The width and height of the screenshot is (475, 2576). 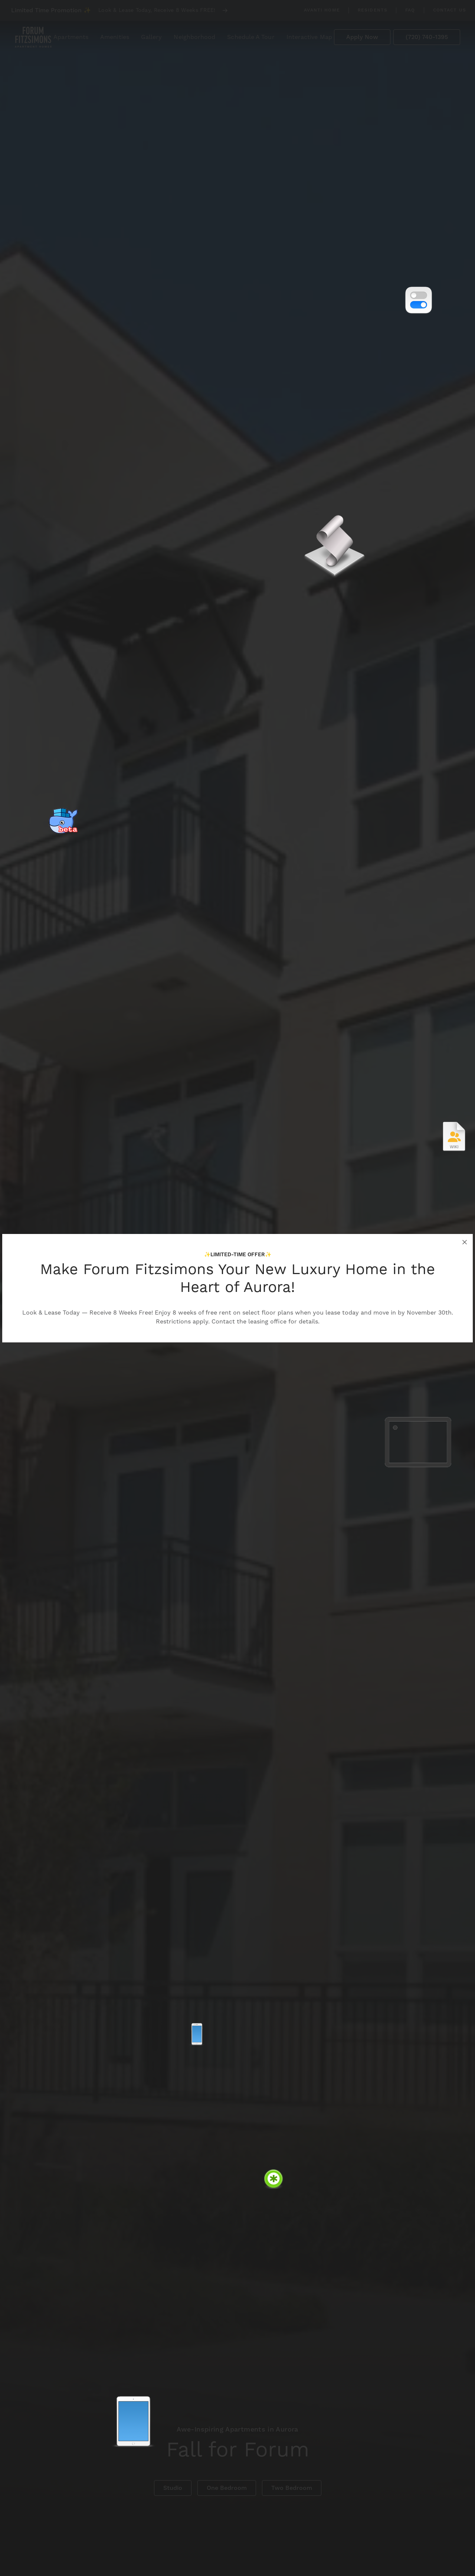 What do you see at coordinates (334, 545) in the screenshot?
I see `run an AppleScript applet` at bounding box center [334, 545].